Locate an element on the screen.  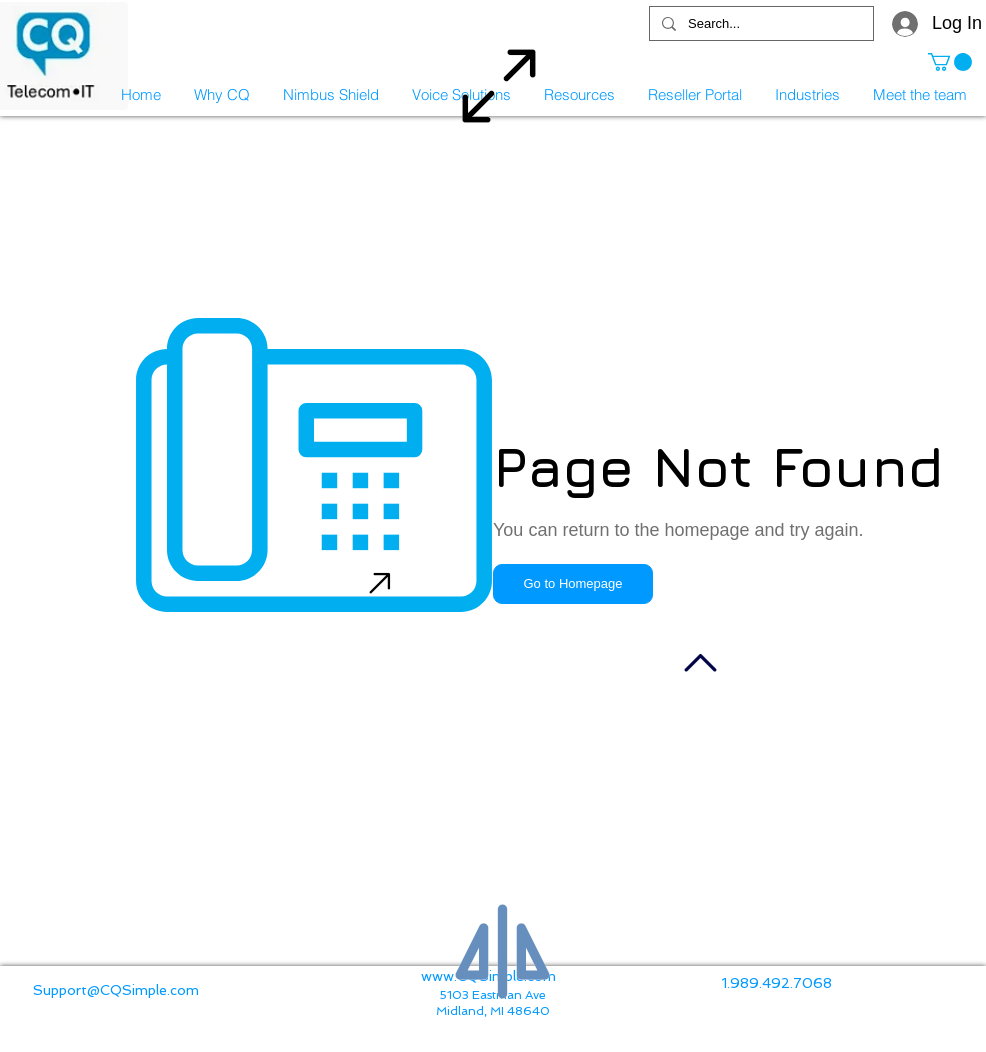
open link in new tab or window is located at coordinates (379, 584).